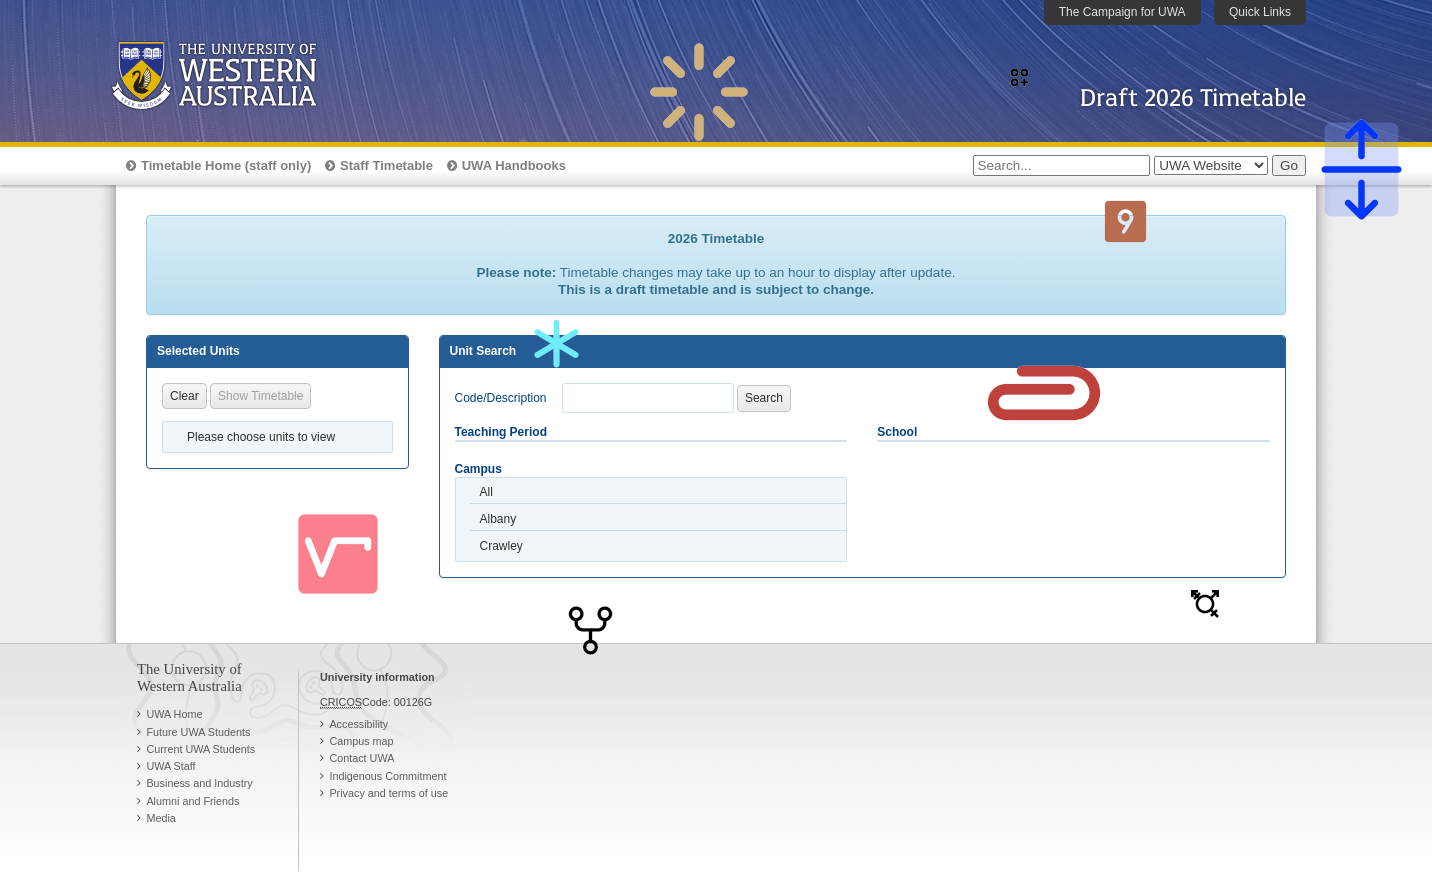 The height and width of the screenshot is (874, 1432). Describe the element at coordinates (1125, 221) in the screenshot. I see `select the number nine` at that location.